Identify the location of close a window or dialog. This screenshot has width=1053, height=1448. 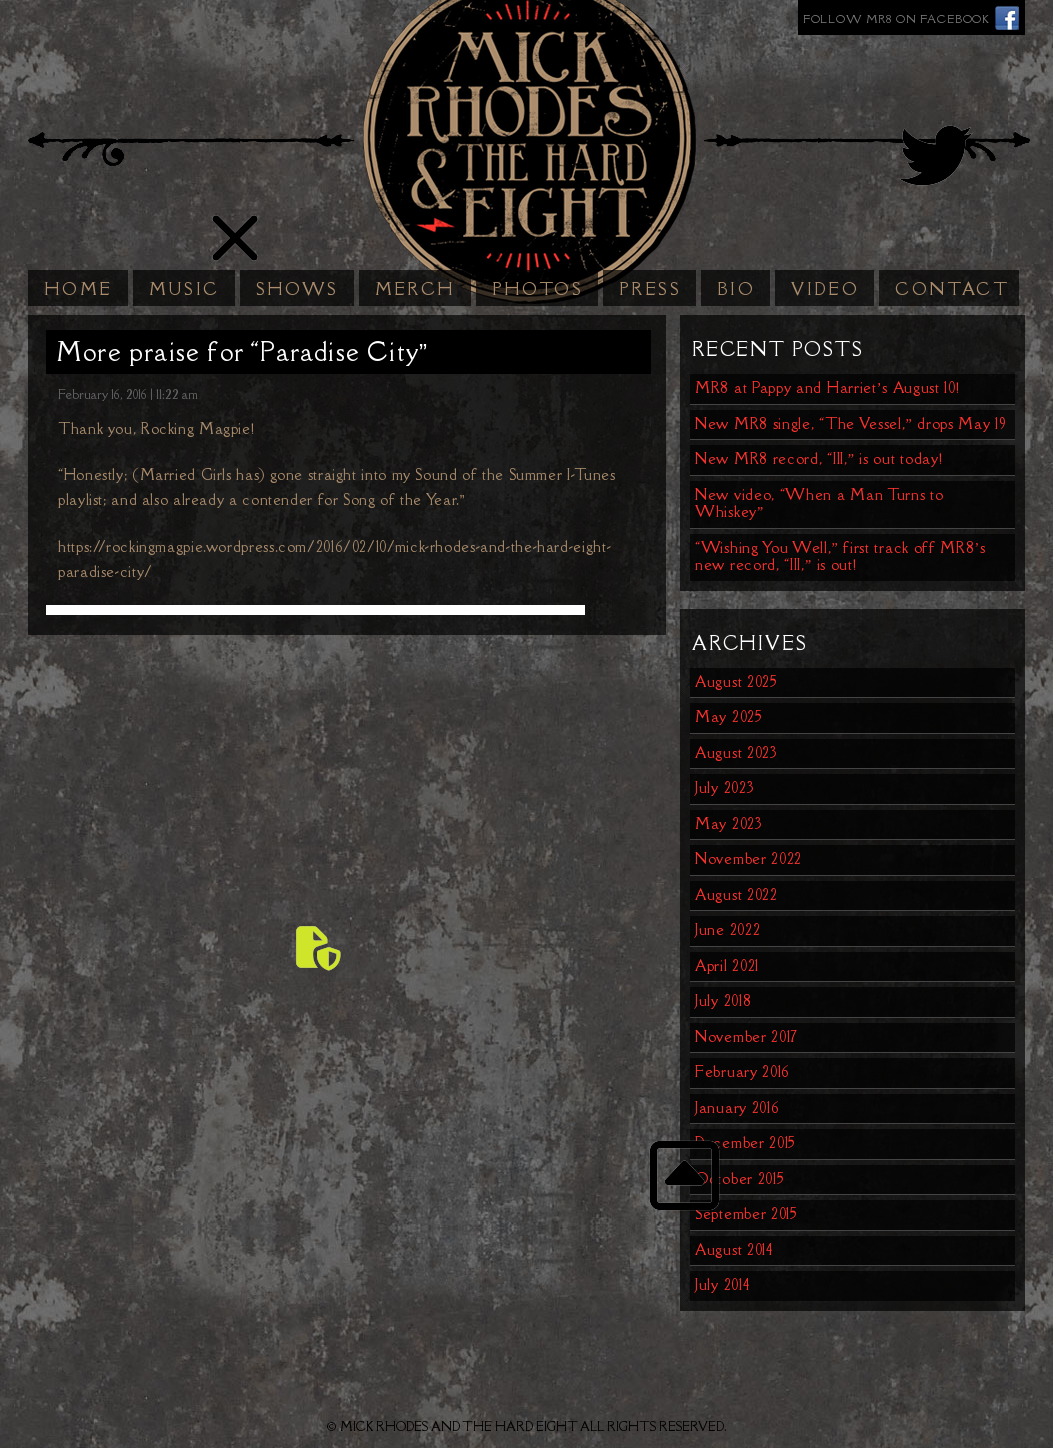
(235, 238).